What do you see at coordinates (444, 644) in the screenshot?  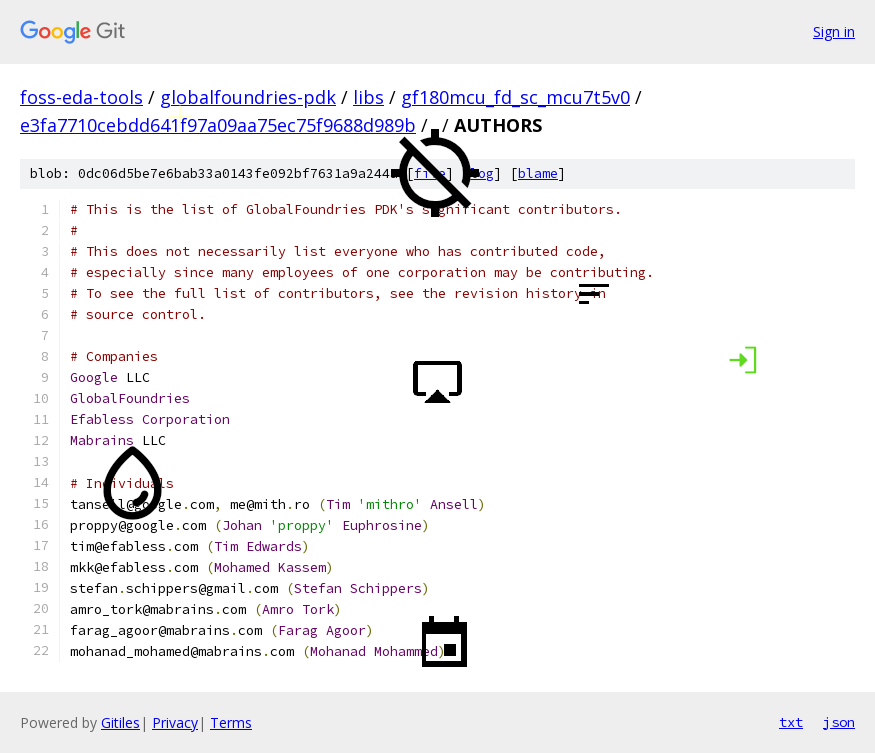 I see `add an event to your calendar` at bounding box center [444, 644].